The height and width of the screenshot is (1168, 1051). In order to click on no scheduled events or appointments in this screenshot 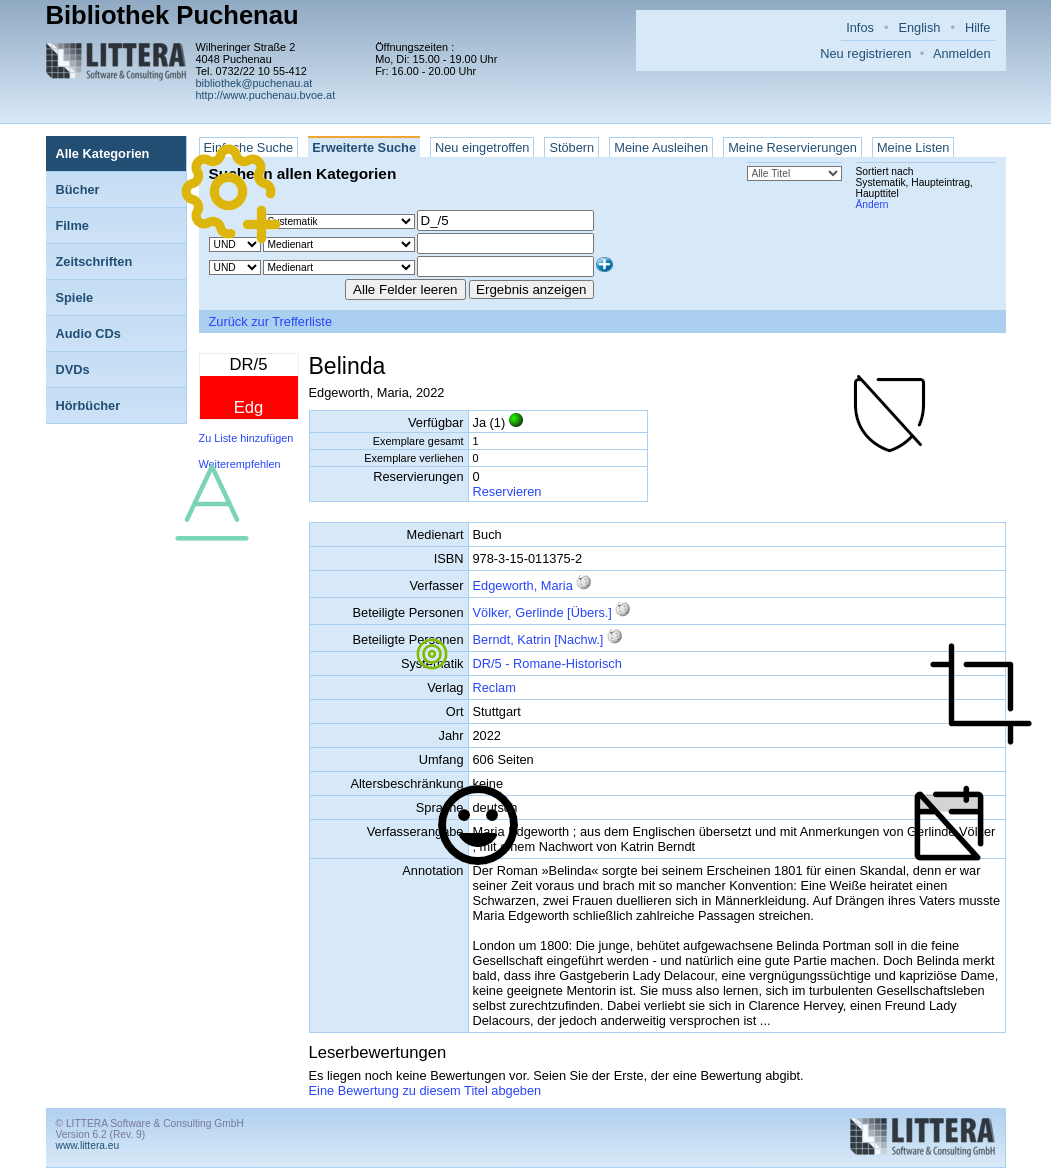, I will do `click(949, 826)`.